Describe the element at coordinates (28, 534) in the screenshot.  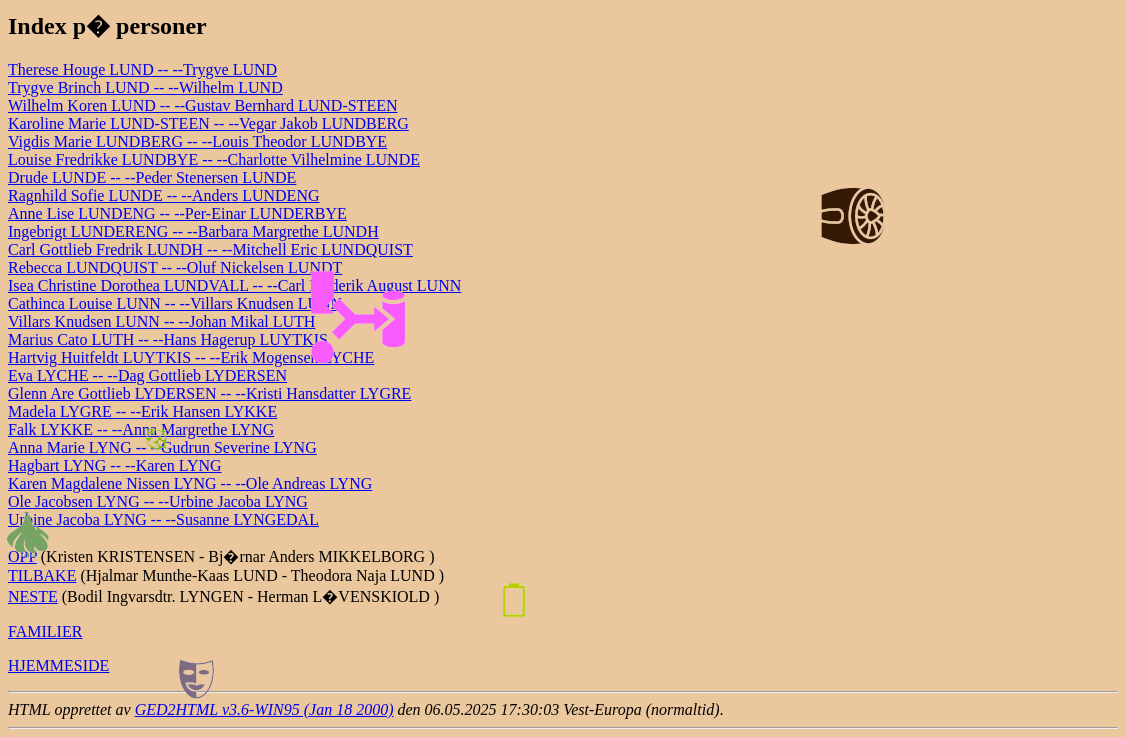
I see `ingredient icon for garlic in a cooking or recipe app` at that location.